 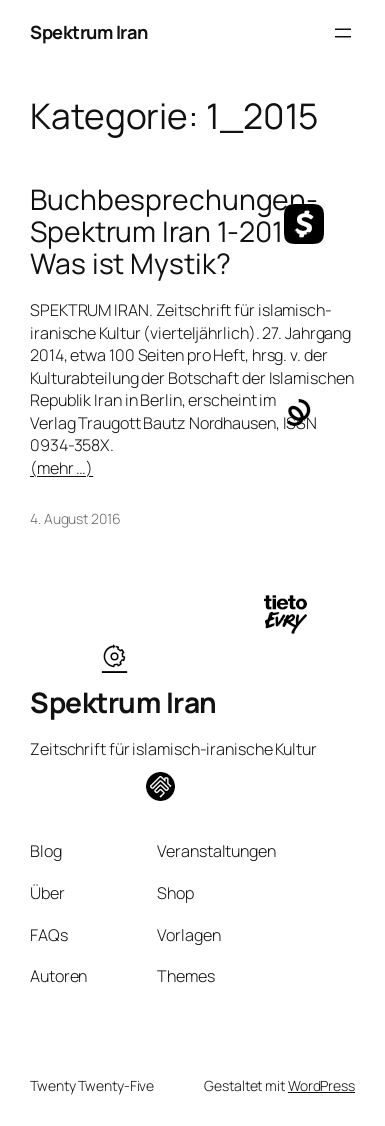 What do you see at coordinates (298, 412) in the screenshot?
I see `spring creators platform logo` at bounding box center [298, 412].